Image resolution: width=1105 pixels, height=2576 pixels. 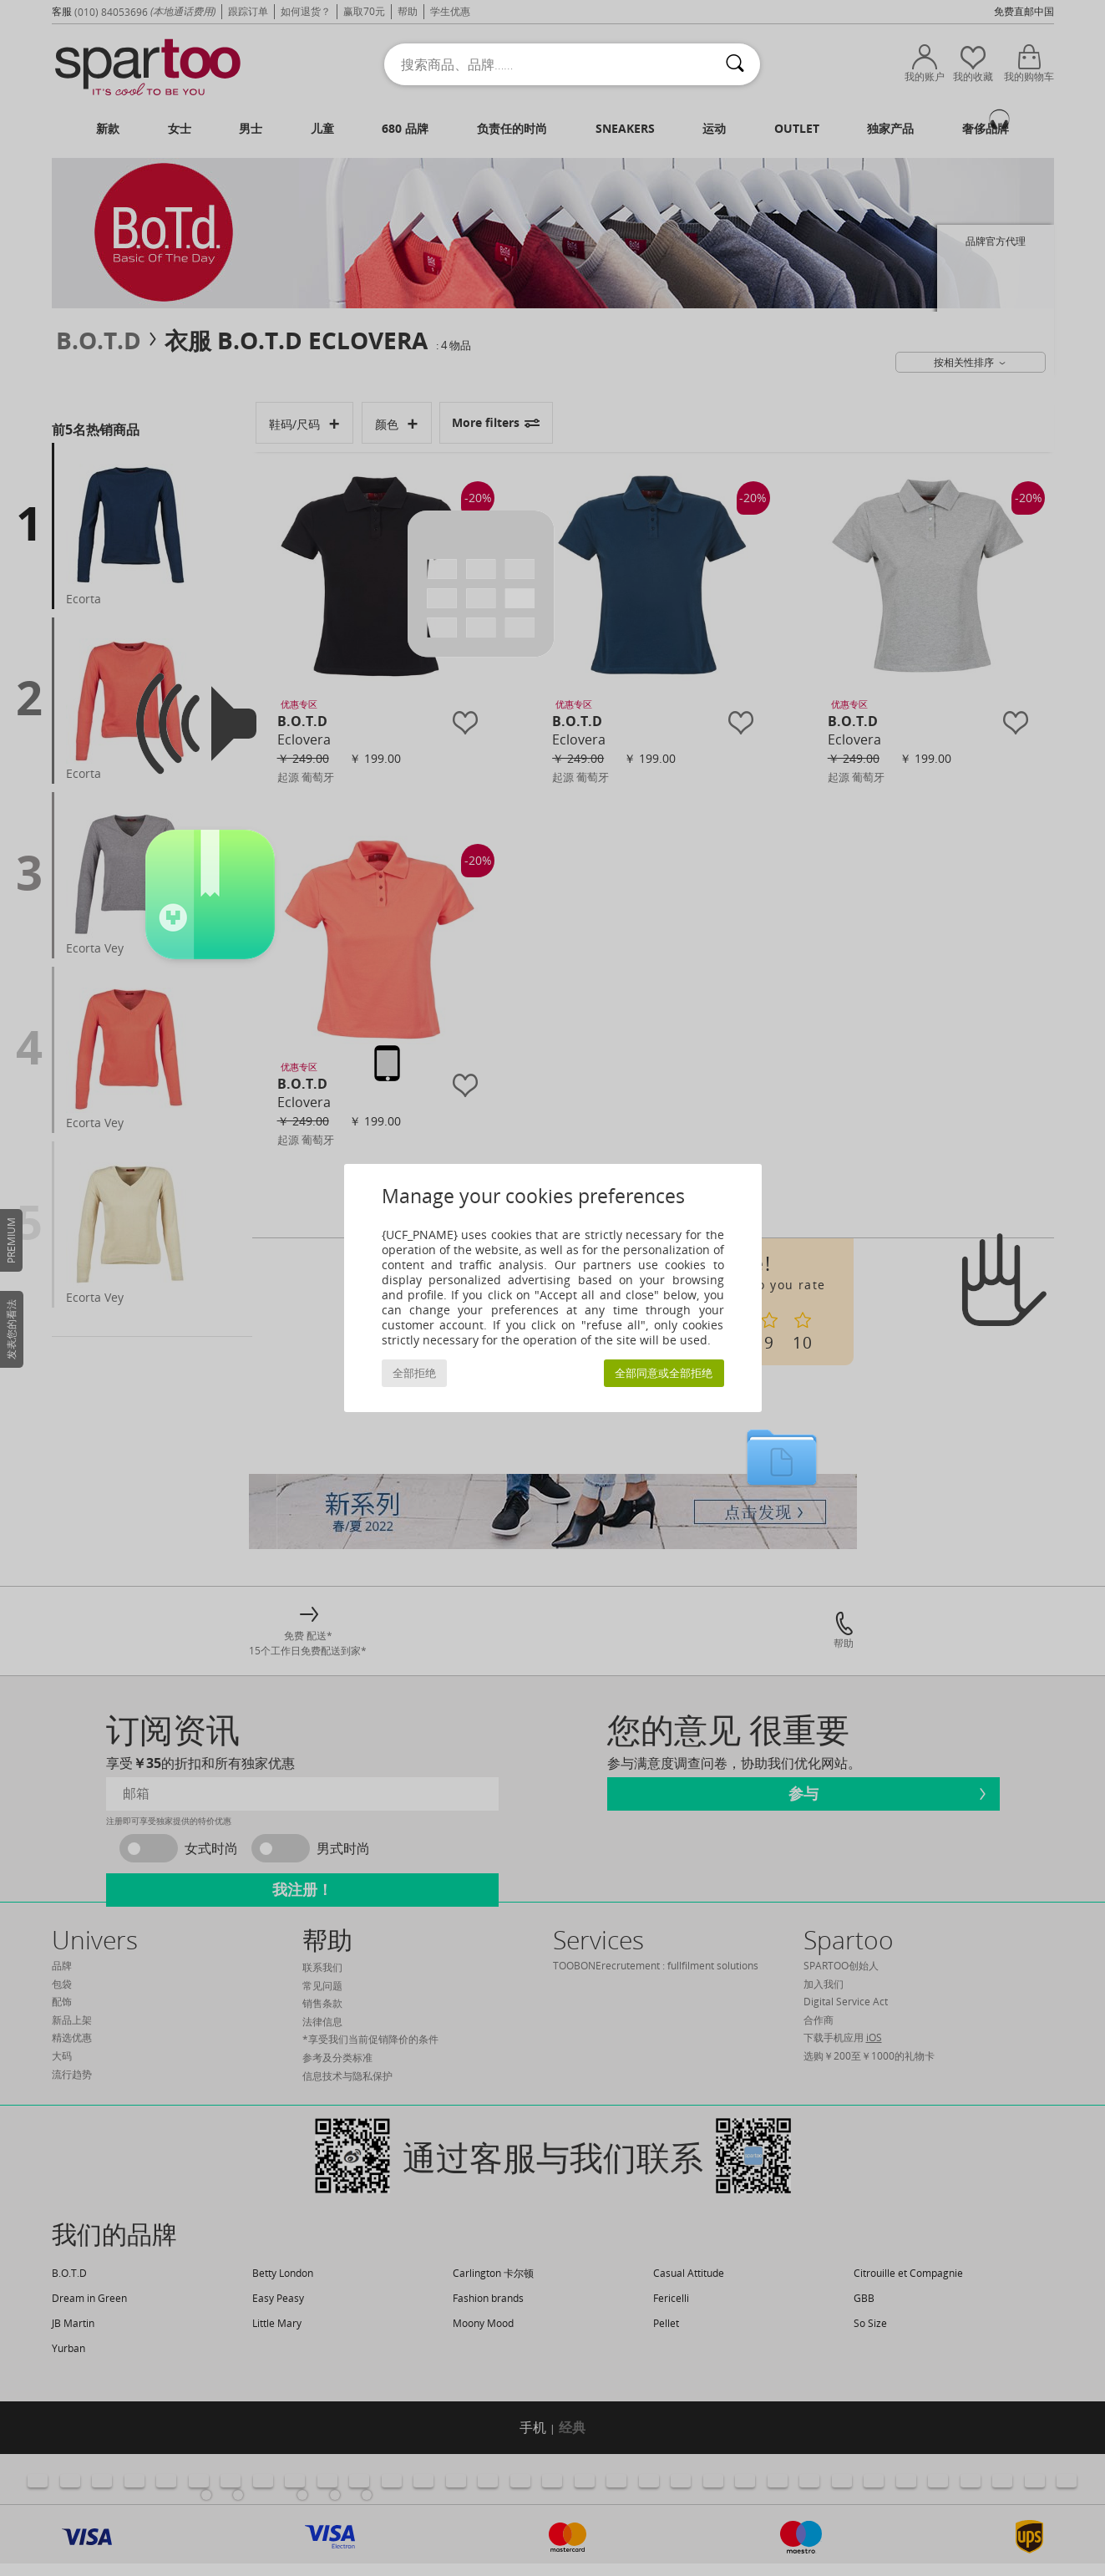 What do you see at coordinates (210, 894) in the screenshot?
I see `open yast software group manager` at bounding box center [210, 894].